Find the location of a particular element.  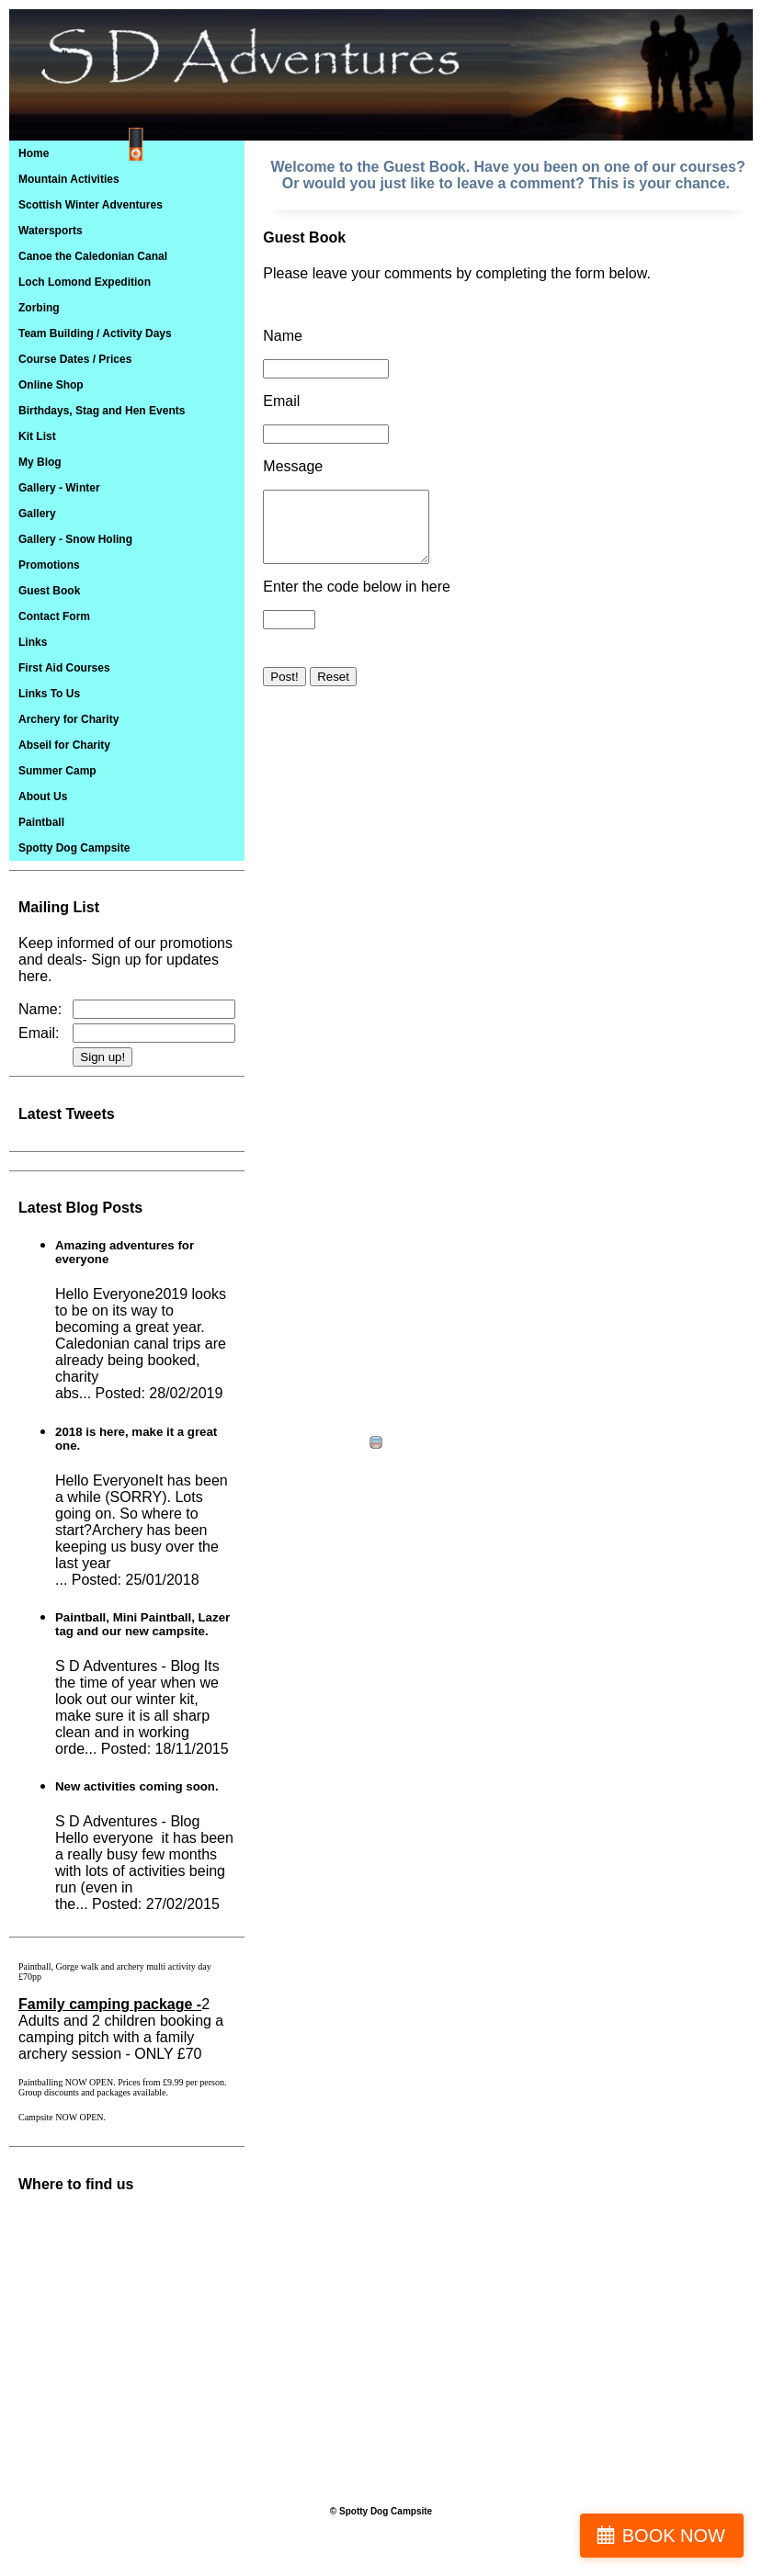

iPod nano device connected is located at coordinates (135, 144).